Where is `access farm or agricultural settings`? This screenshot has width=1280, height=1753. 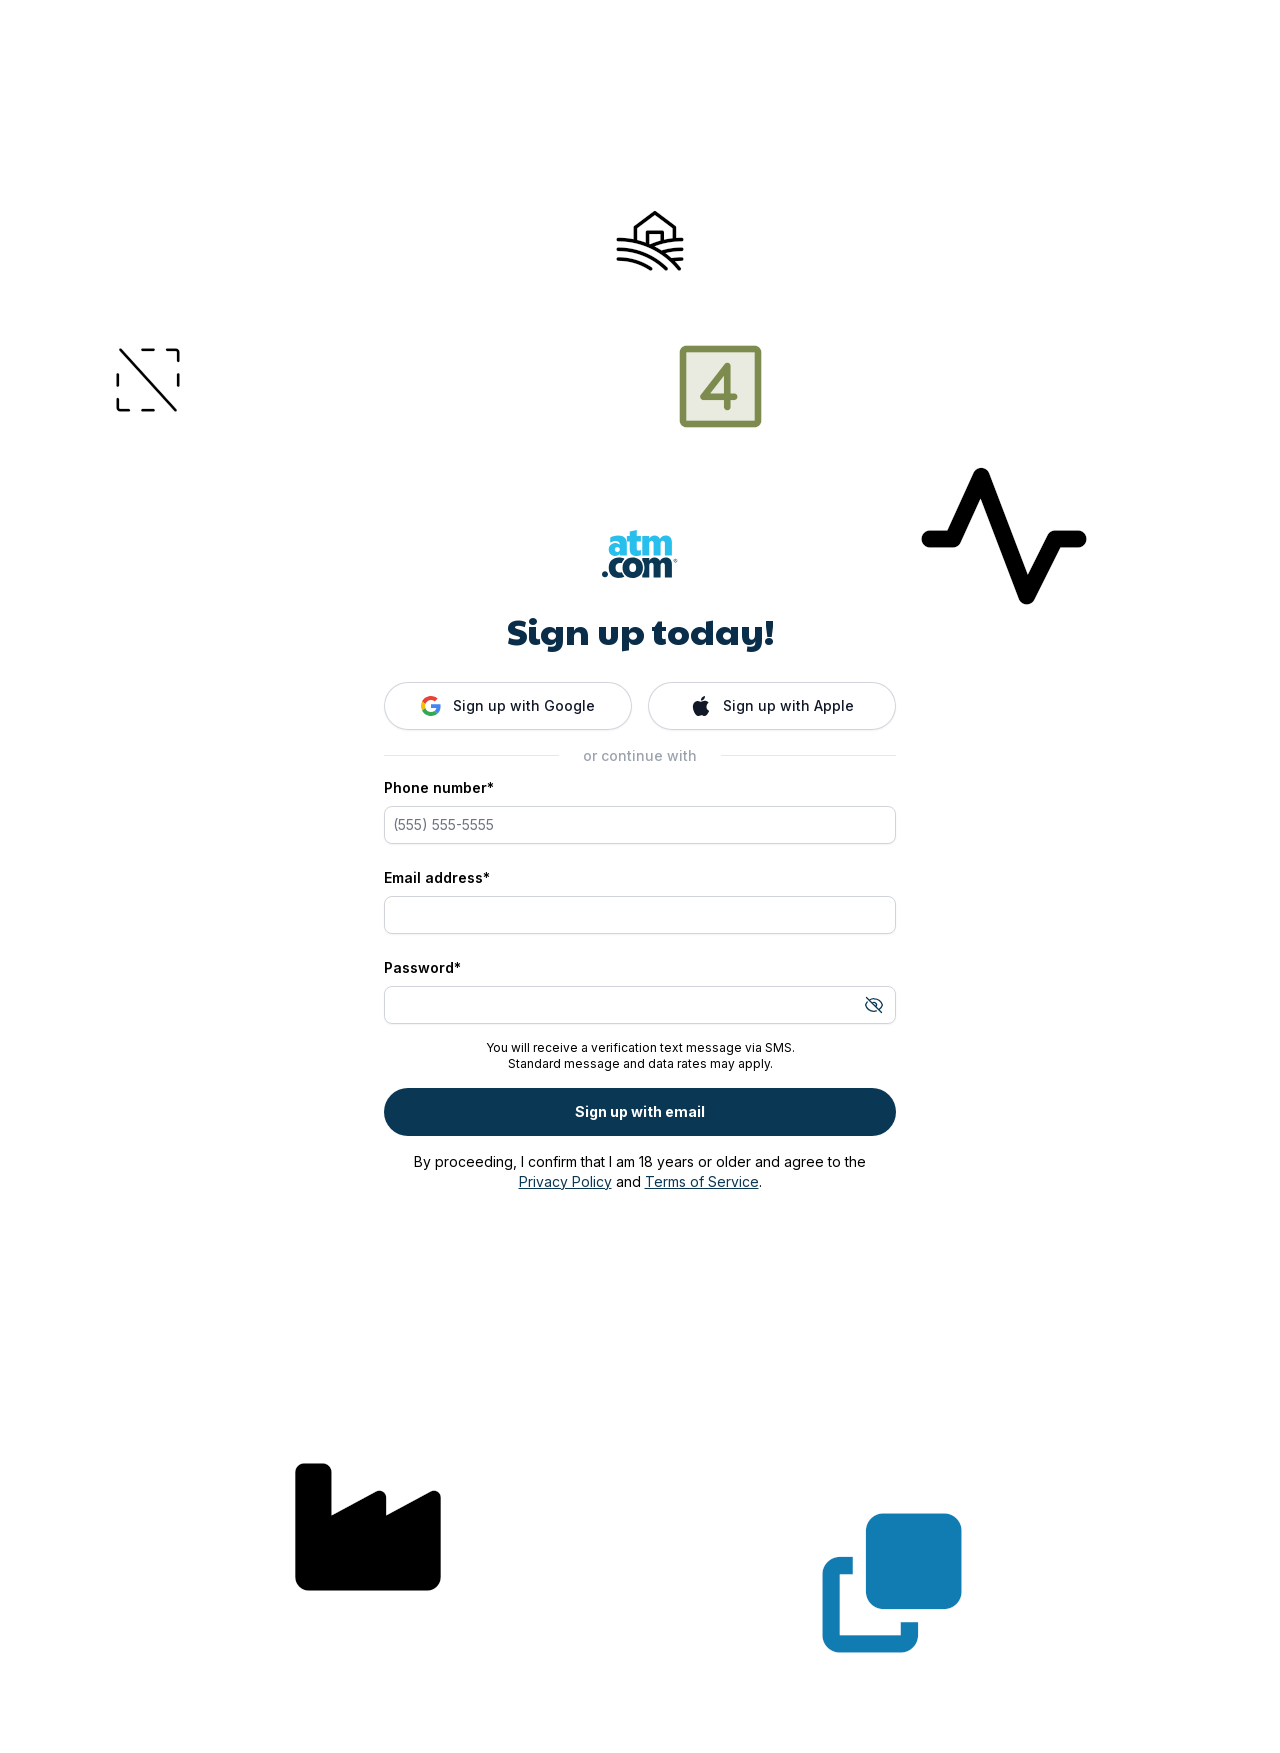
access farm or agricultural settings is located at coordinates (650, 242).